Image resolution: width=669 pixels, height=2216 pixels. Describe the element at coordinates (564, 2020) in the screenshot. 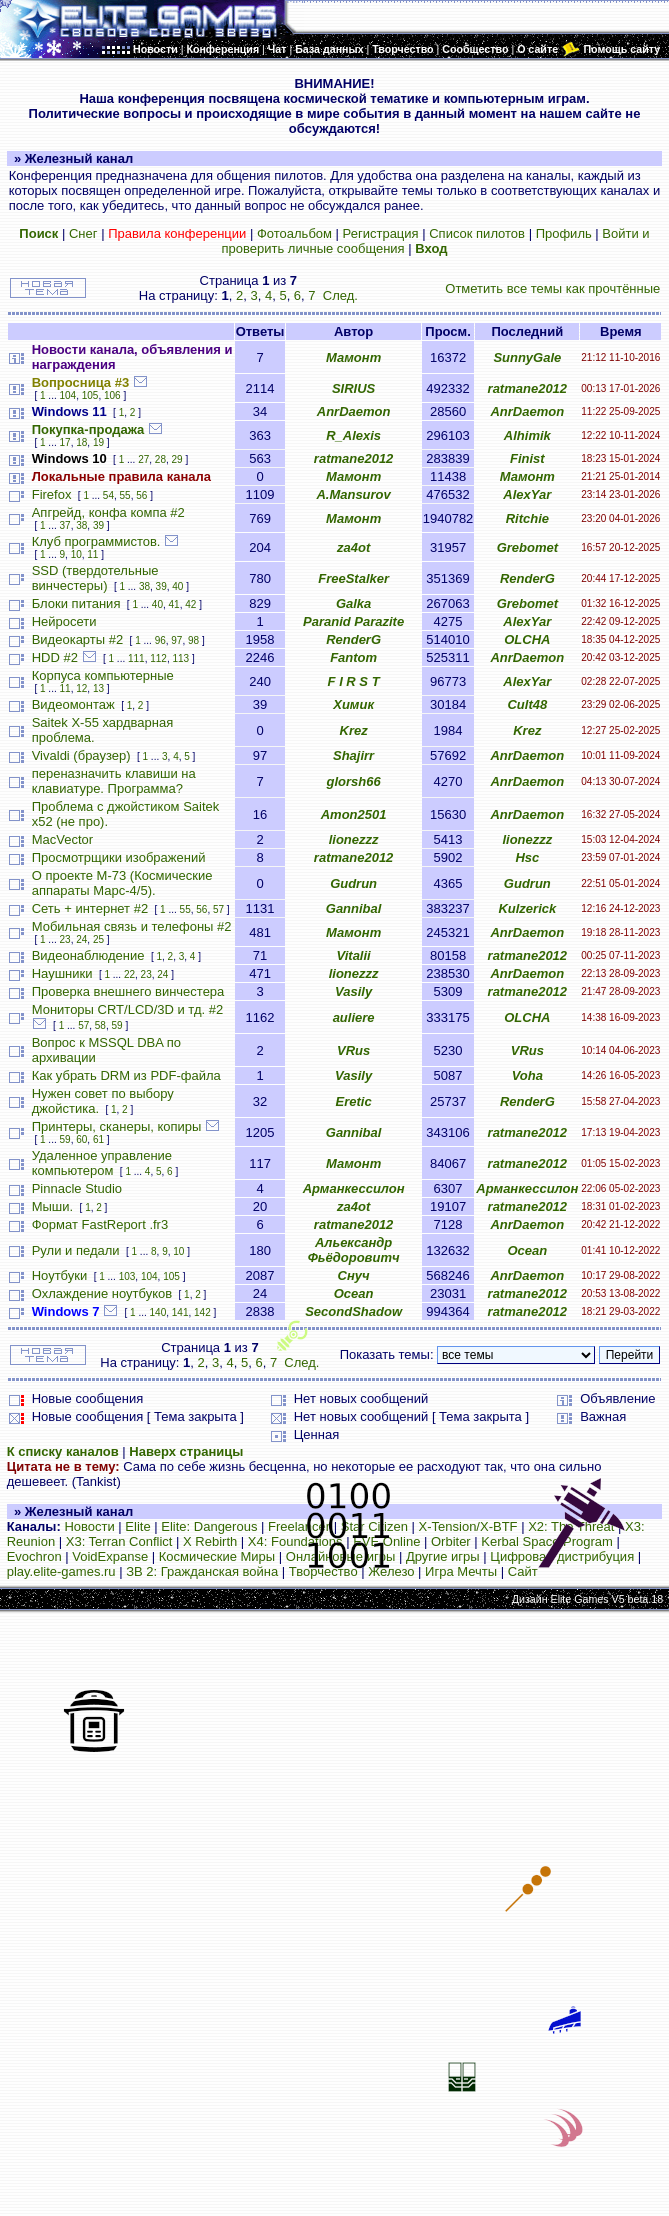

I see `access flight or travel features` at that location.